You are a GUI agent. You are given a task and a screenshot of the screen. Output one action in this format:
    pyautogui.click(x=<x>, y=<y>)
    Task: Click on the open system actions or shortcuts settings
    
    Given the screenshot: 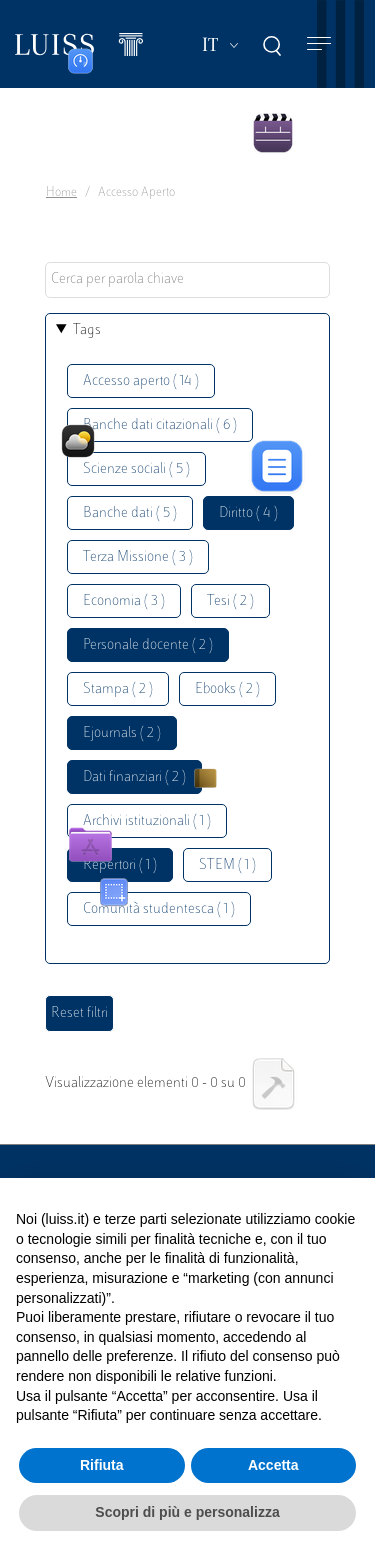 What is the action you would take?
    pyautogui.click(x=277, y=467)
    